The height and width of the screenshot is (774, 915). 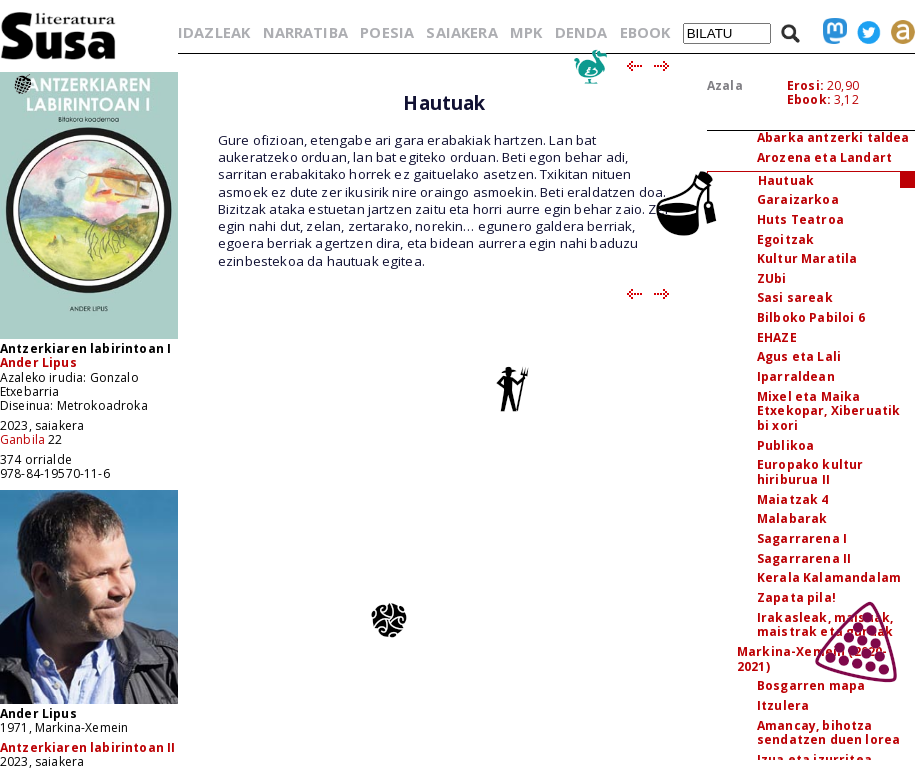 I want to click on consume a potion or drink item, so click(x=686, y=203).